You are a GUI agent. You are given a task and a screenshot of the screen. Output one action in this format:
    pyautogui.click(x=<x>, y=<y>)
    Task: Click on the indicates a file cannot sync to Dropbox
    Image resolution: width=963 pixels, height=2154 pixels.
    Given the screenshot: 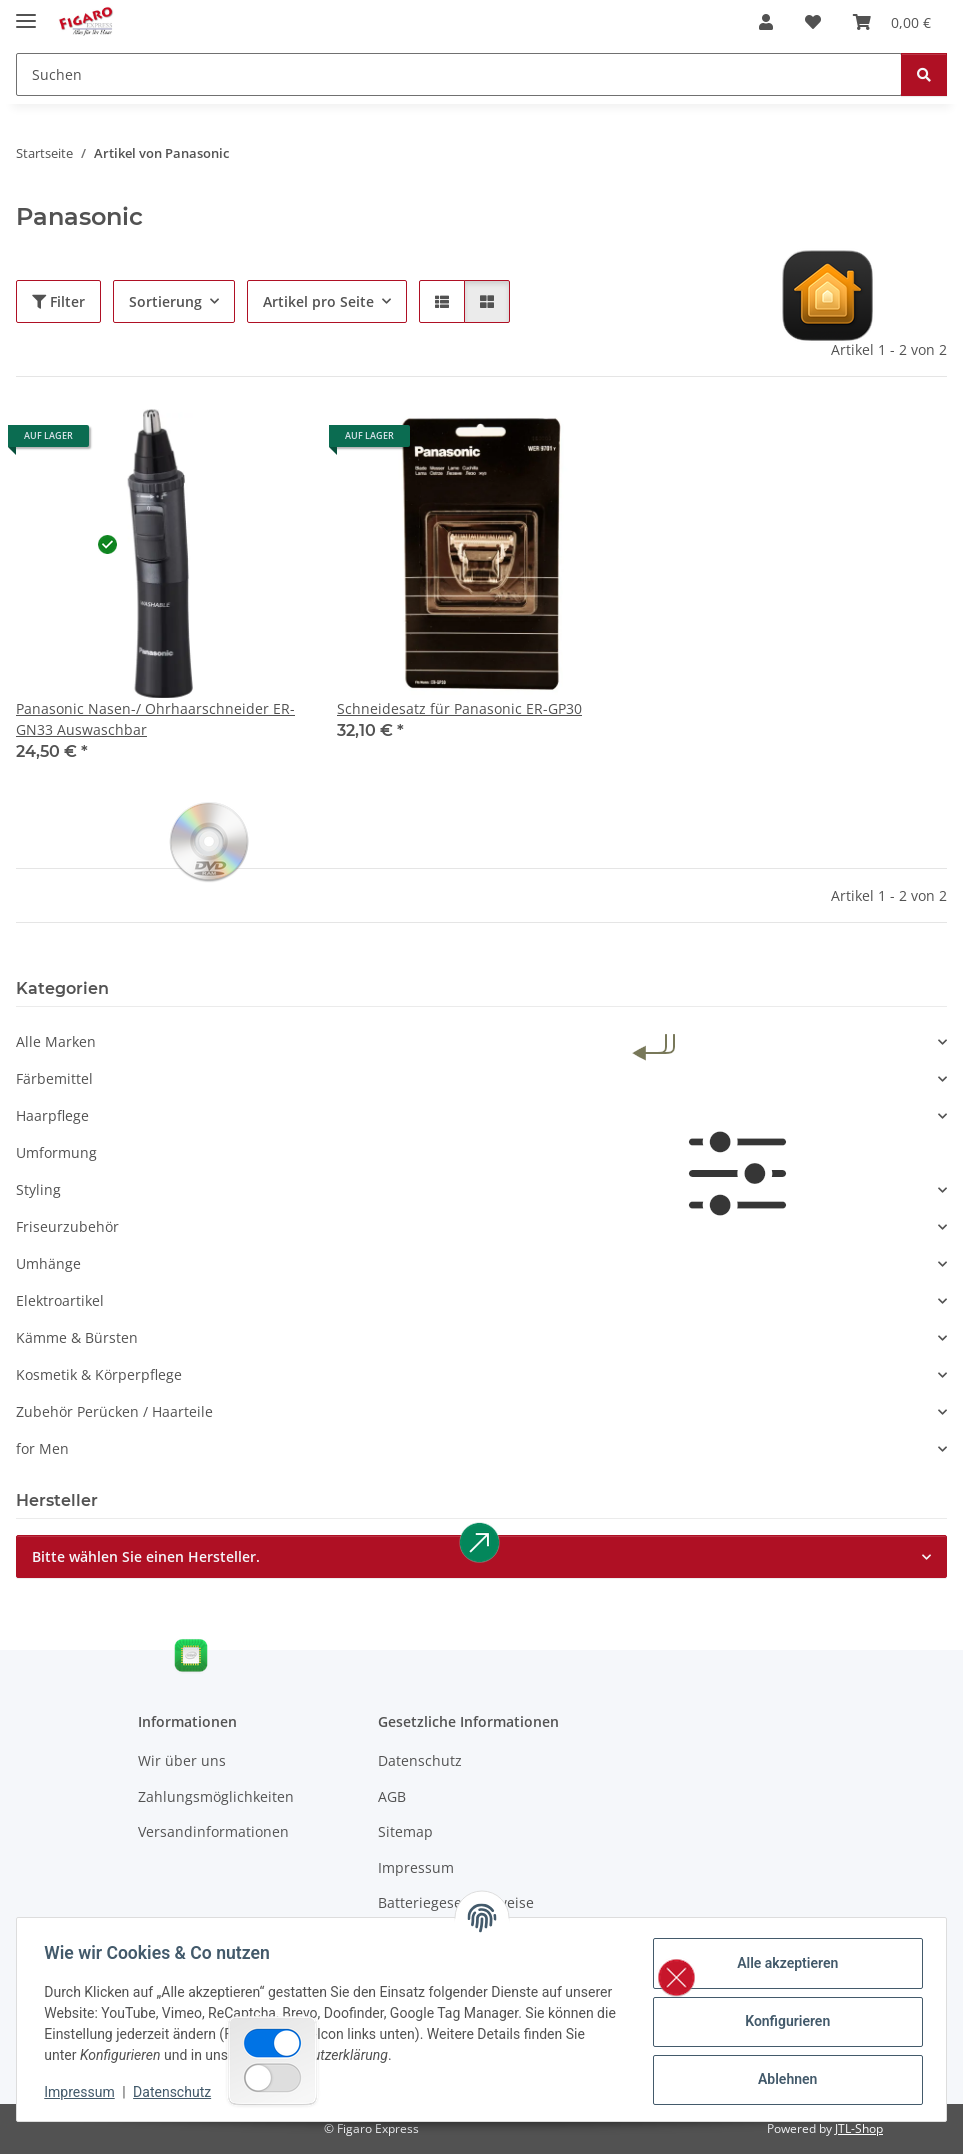 What is the action you would take?
    pyautogui.click(x=676, y=1977)
    